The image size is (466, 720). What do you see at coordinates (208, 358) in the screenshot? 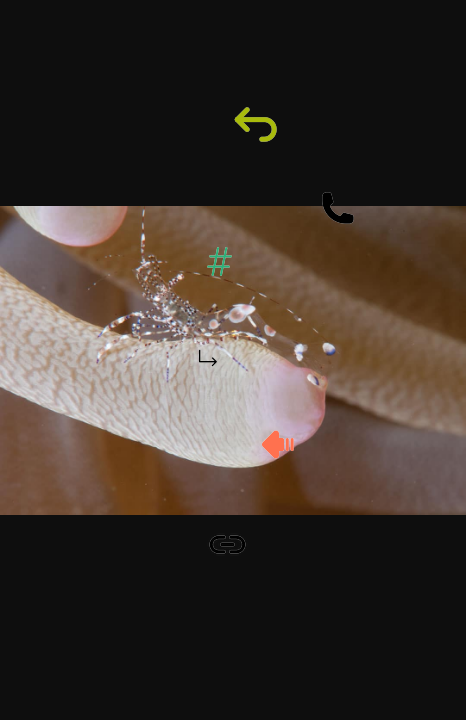
I see `redirect or forward content` at bounding box center [208, 358].